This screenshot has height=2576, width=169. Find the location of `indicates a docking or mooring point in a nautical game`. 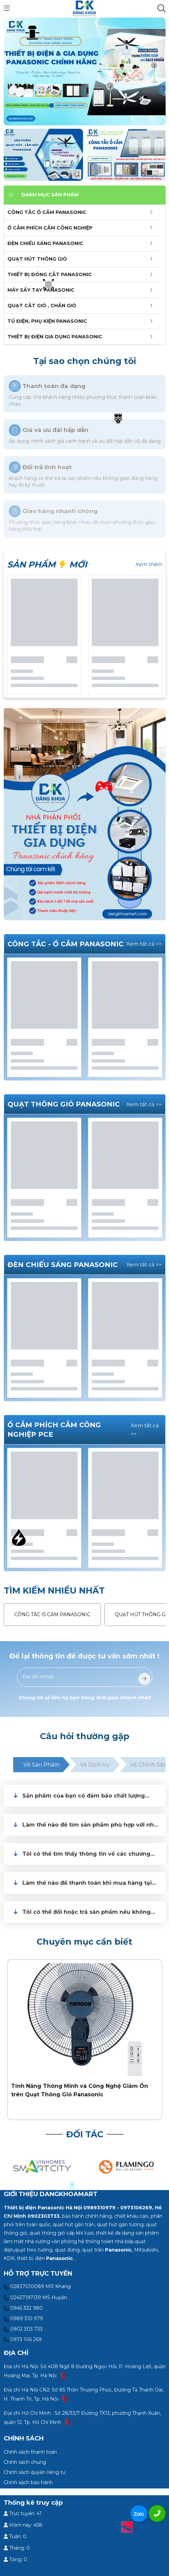

indicates a docking or mooring point in a nautical game is located at coordinates (32, 32).